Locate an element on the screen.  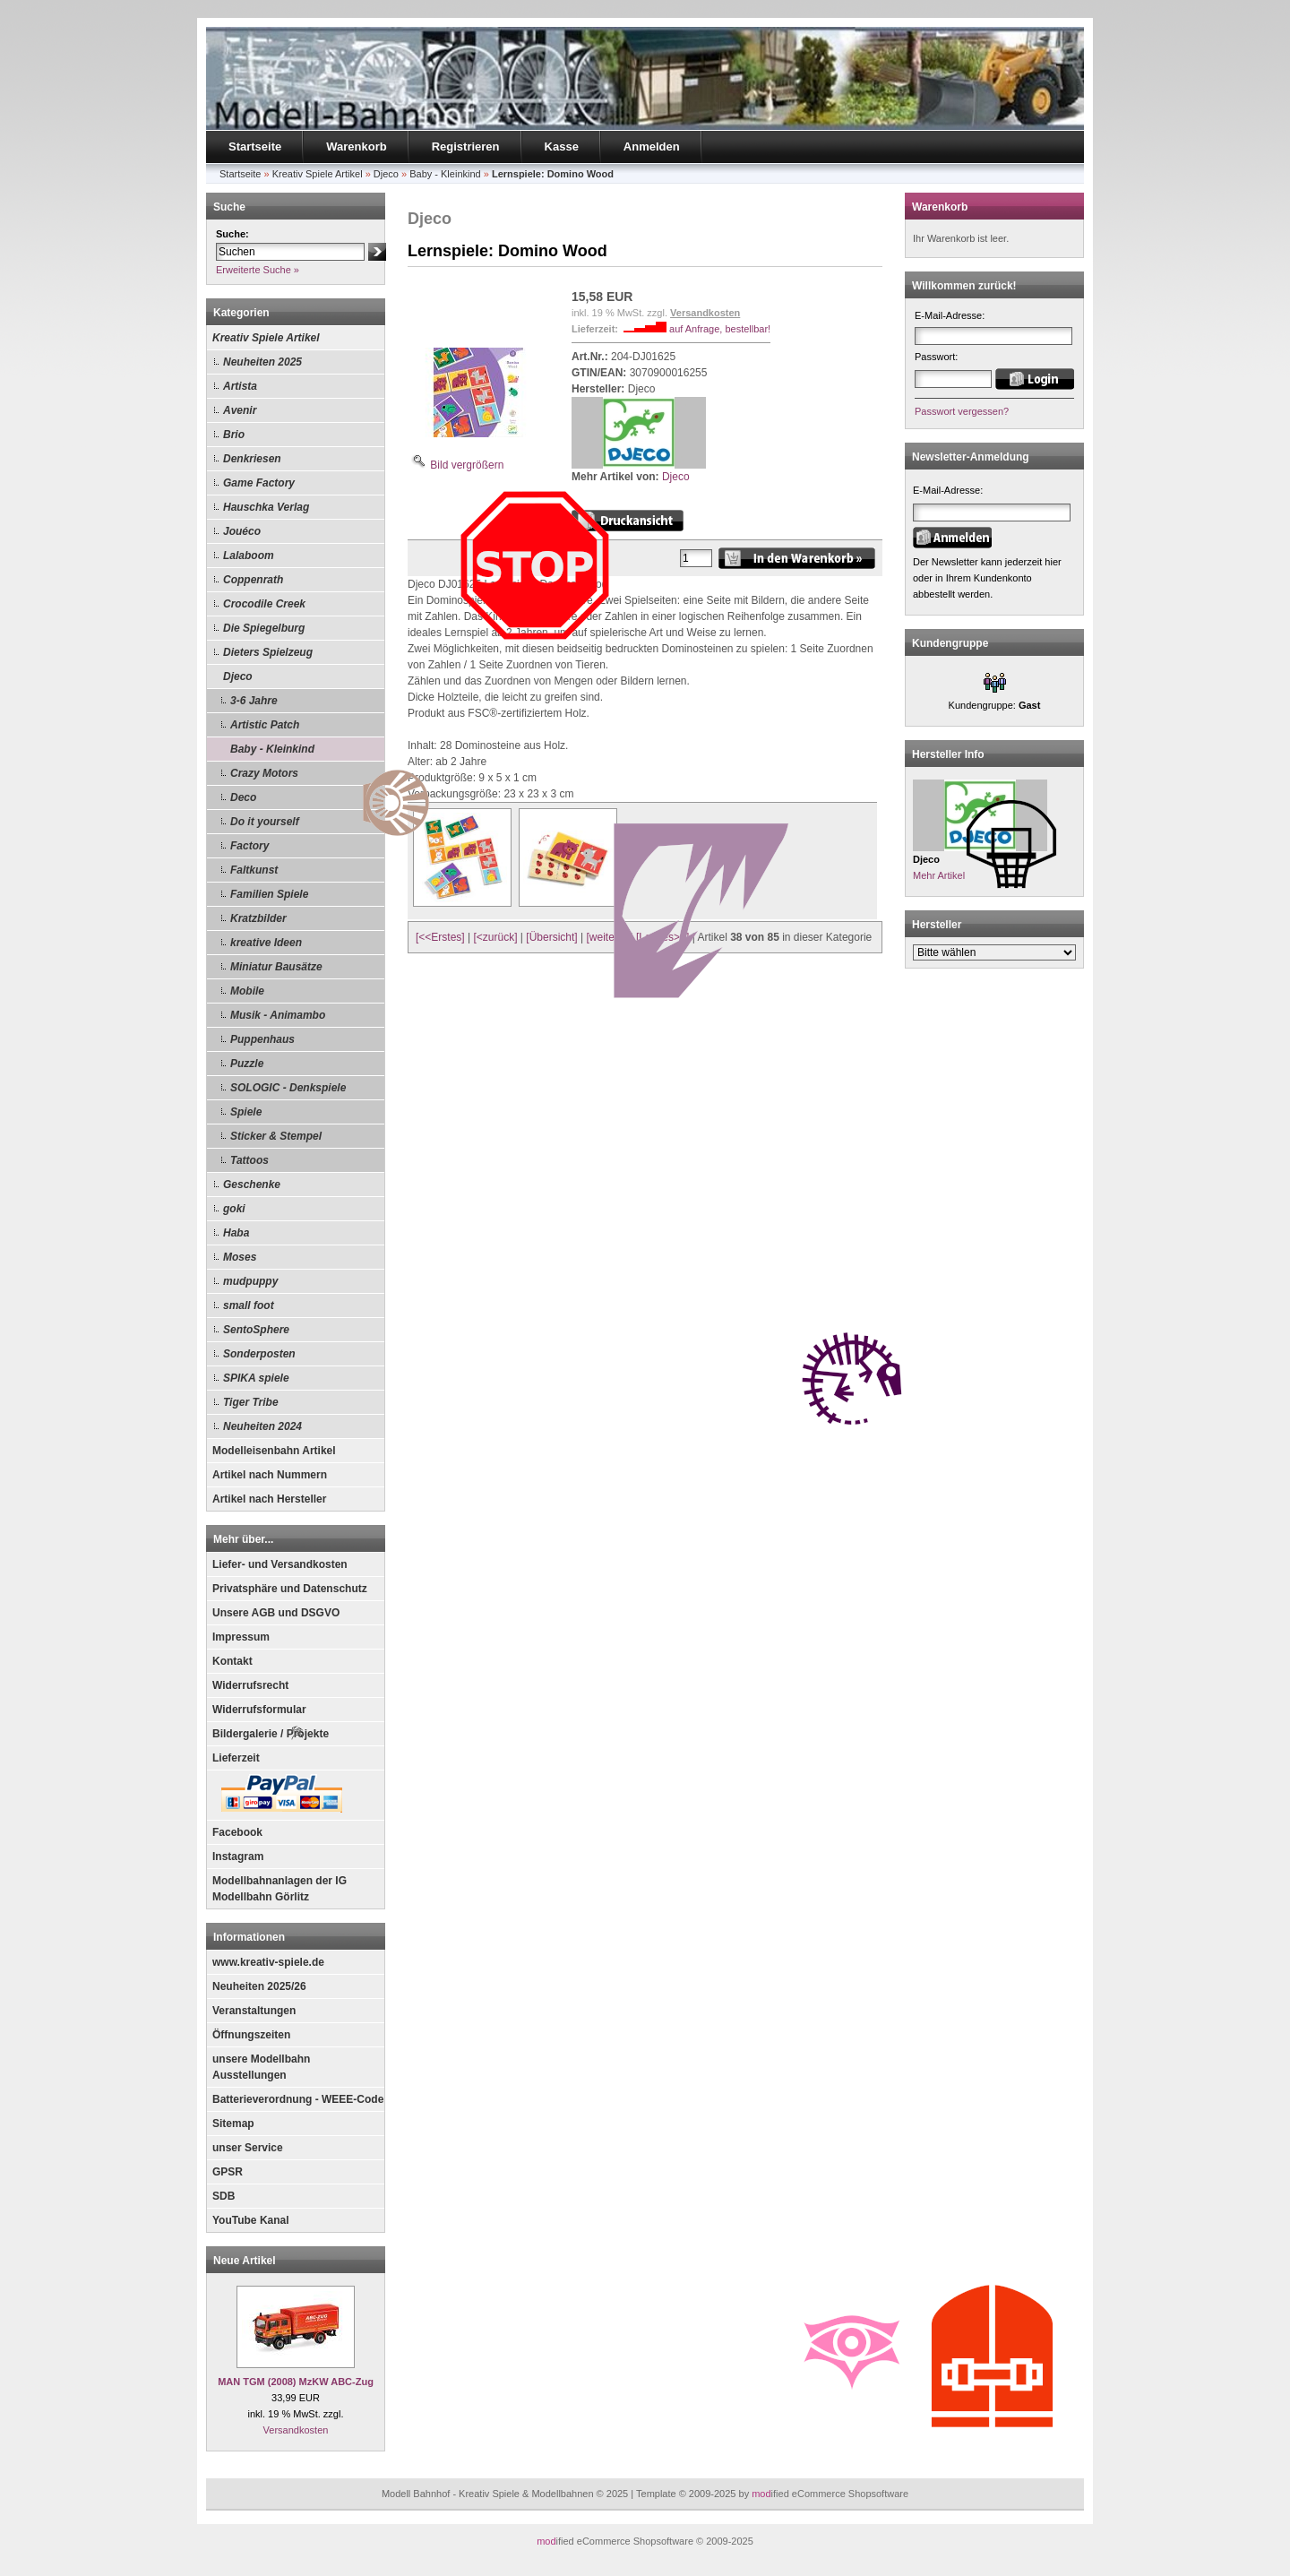
sheikah tribe symbol from the legend of zelda series is located at coordinates (851, 2347).